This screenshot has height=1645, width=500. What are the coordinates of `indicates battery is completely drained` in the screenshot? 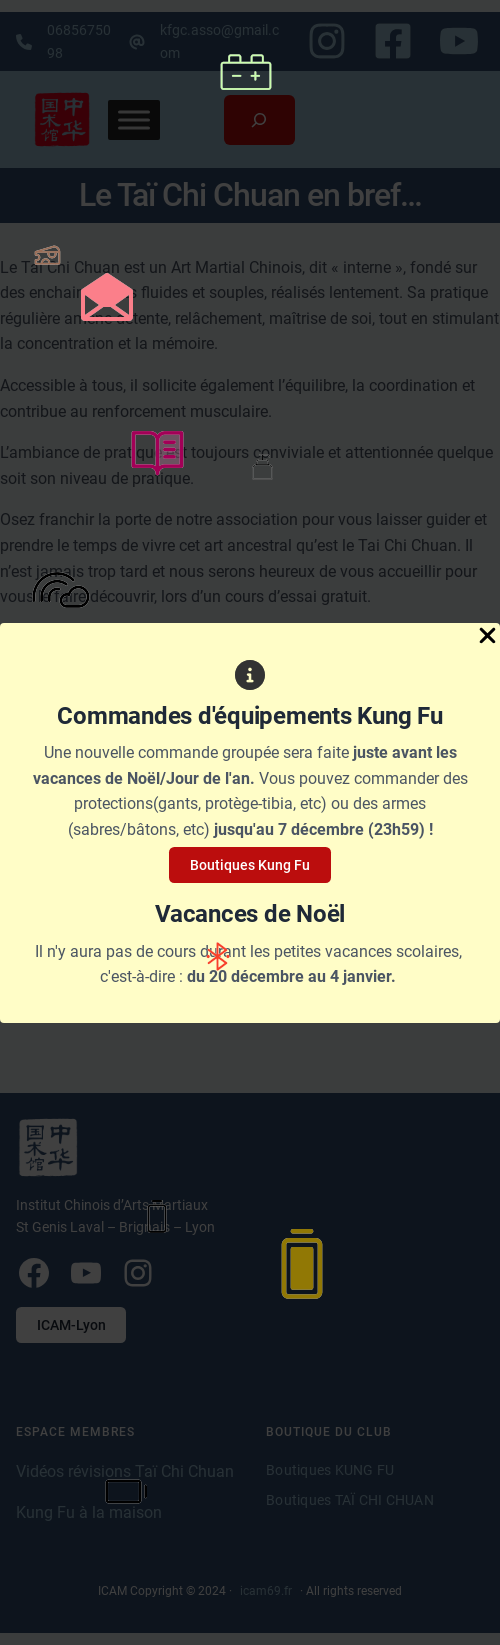 It's located at (125, 1491).